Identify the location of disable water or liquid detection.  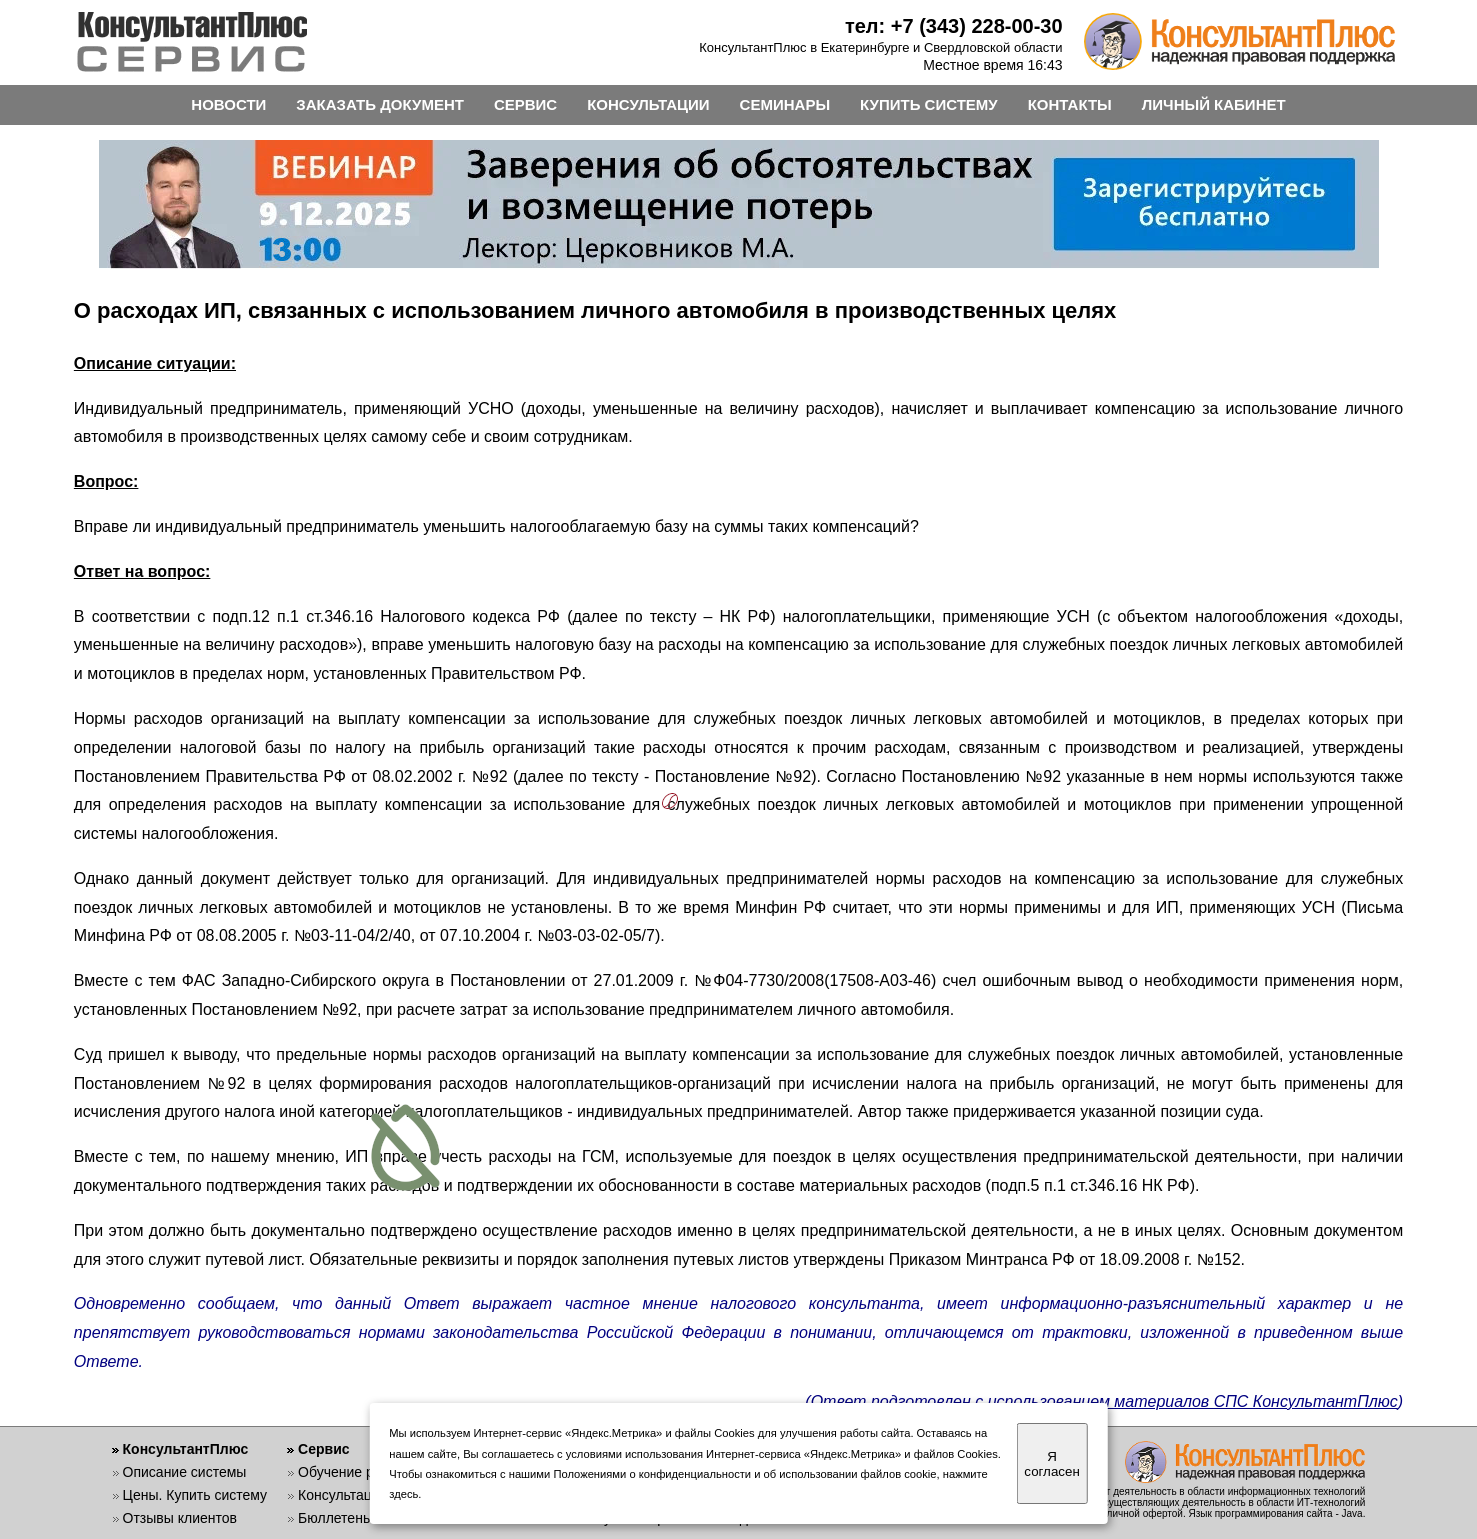
(405, 1150).